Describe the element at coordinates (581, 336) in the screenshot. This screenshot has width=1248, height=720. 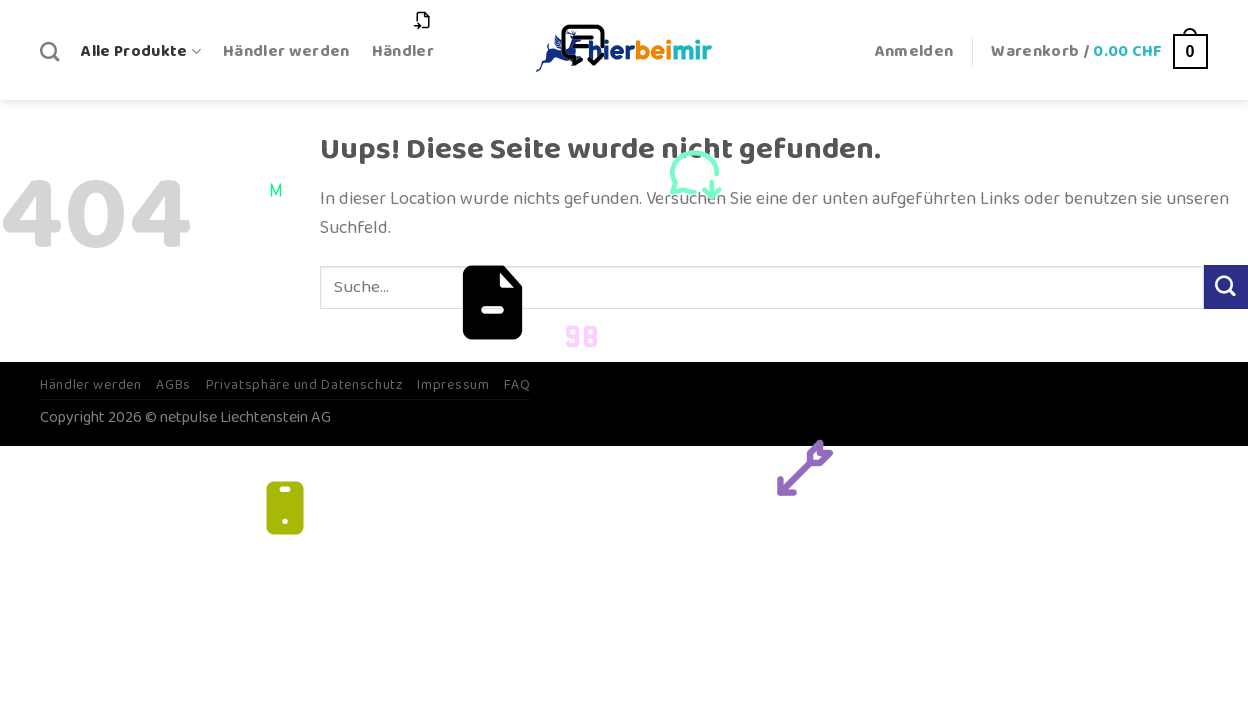
I see `indicates item number 98 in a list or sequence` at that location.